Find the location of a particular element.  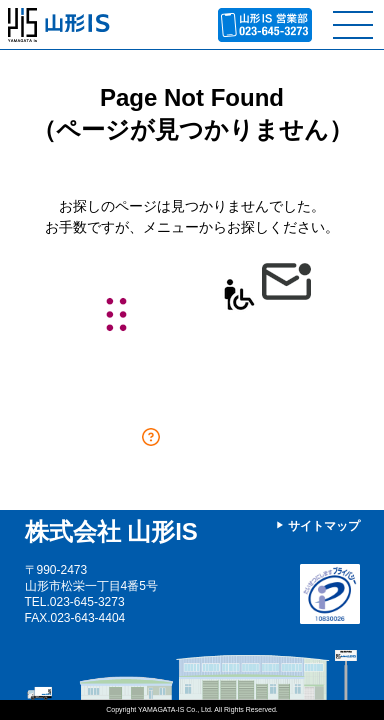

access help or support is located at coordinates (151, 437).